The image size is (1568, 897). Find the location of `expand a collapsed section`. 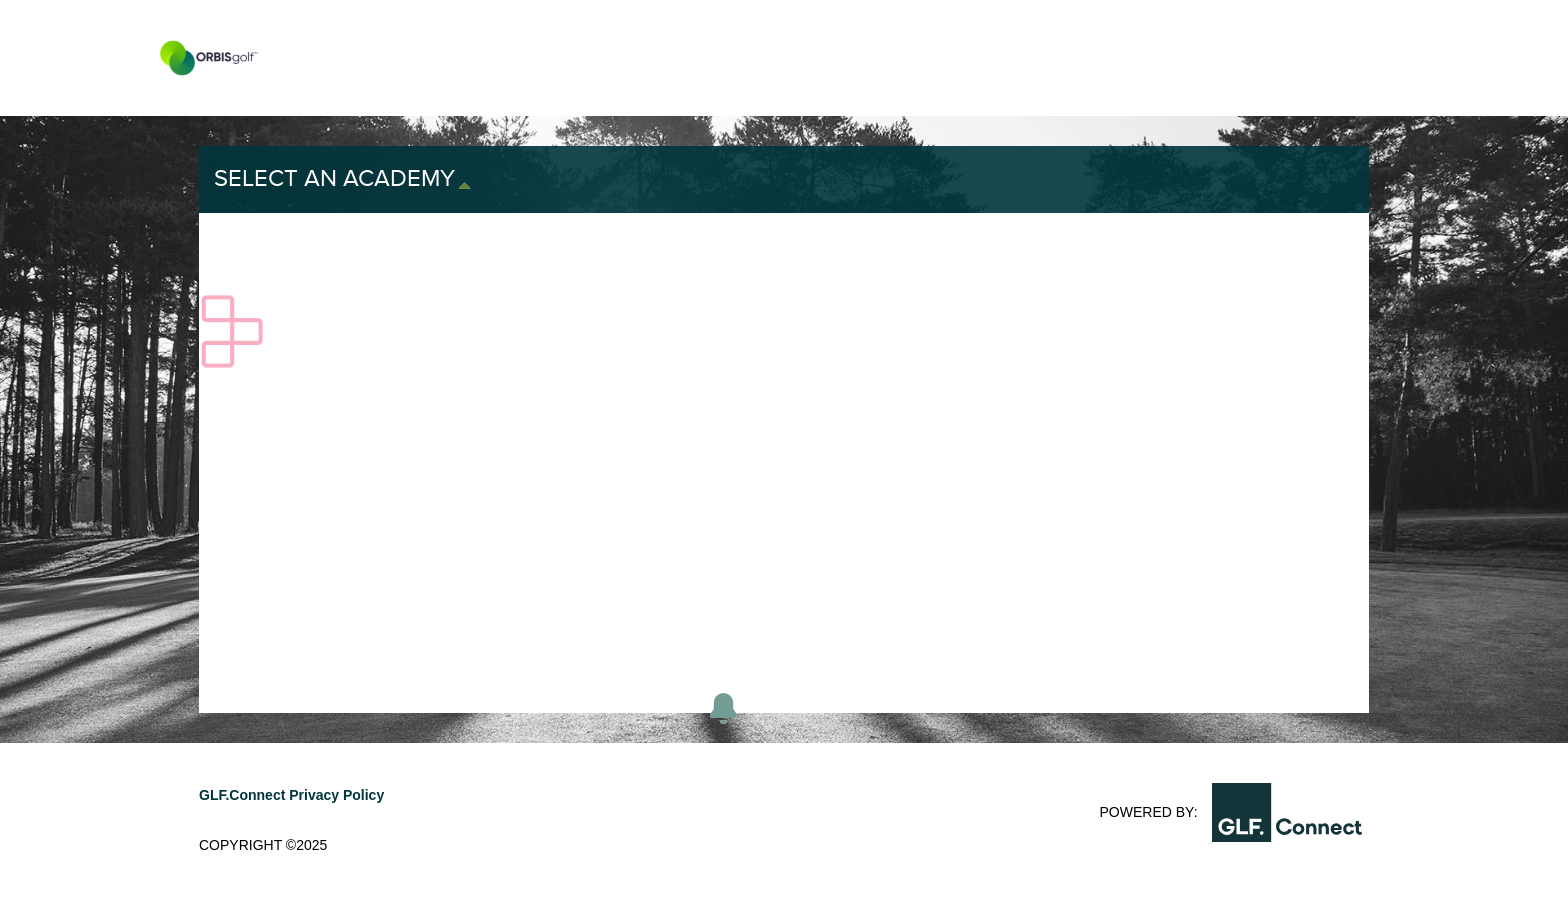

expand a collapsed section is located at coordinates (464, 185).